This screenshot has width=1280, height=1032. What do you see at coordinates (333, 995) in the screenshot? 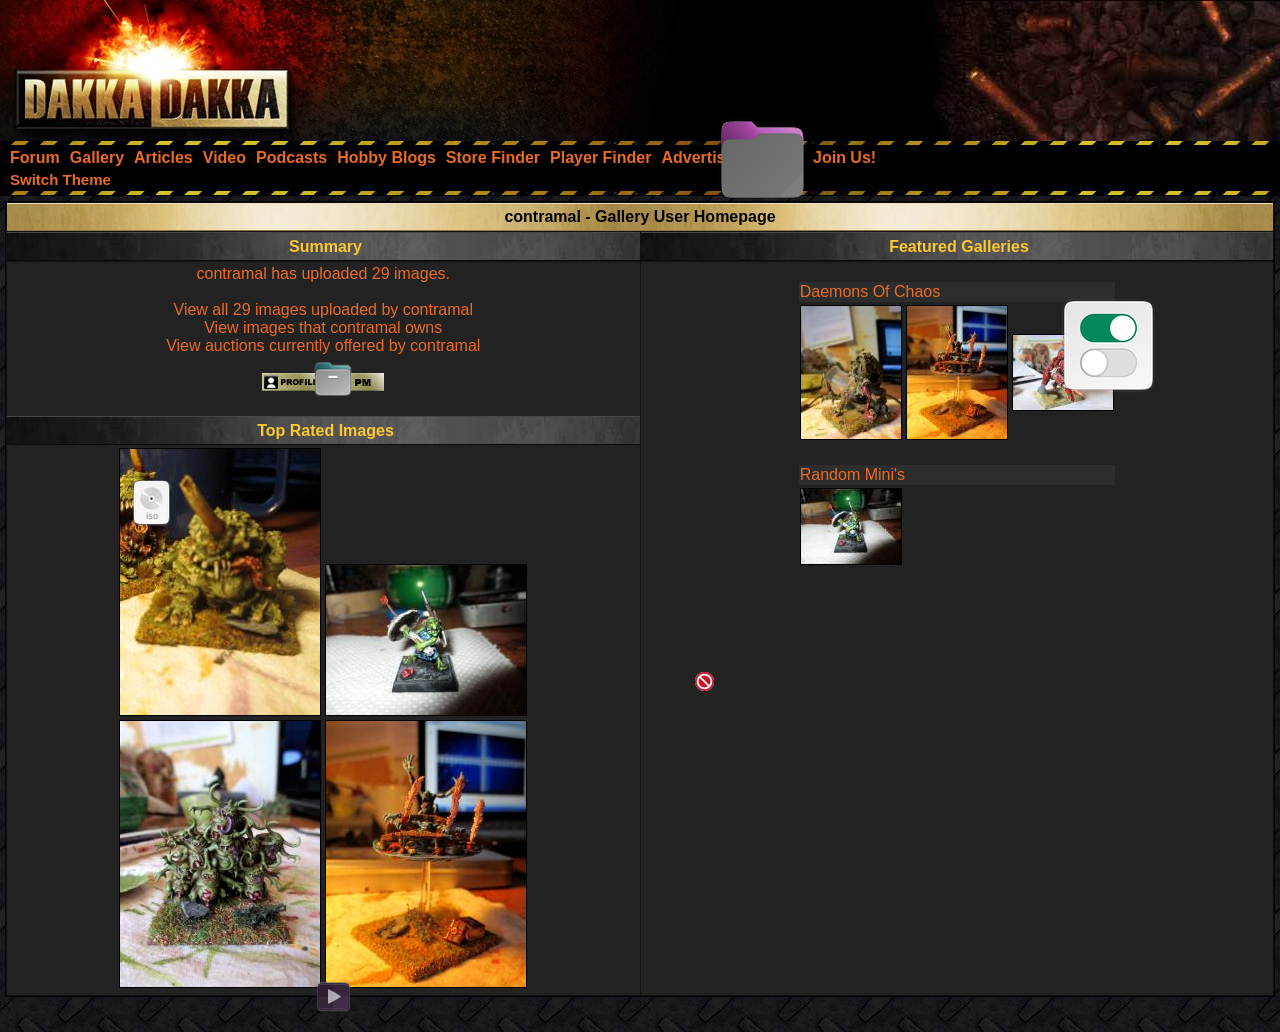
I see `video file type indicator` at bounding box center [333, 995].